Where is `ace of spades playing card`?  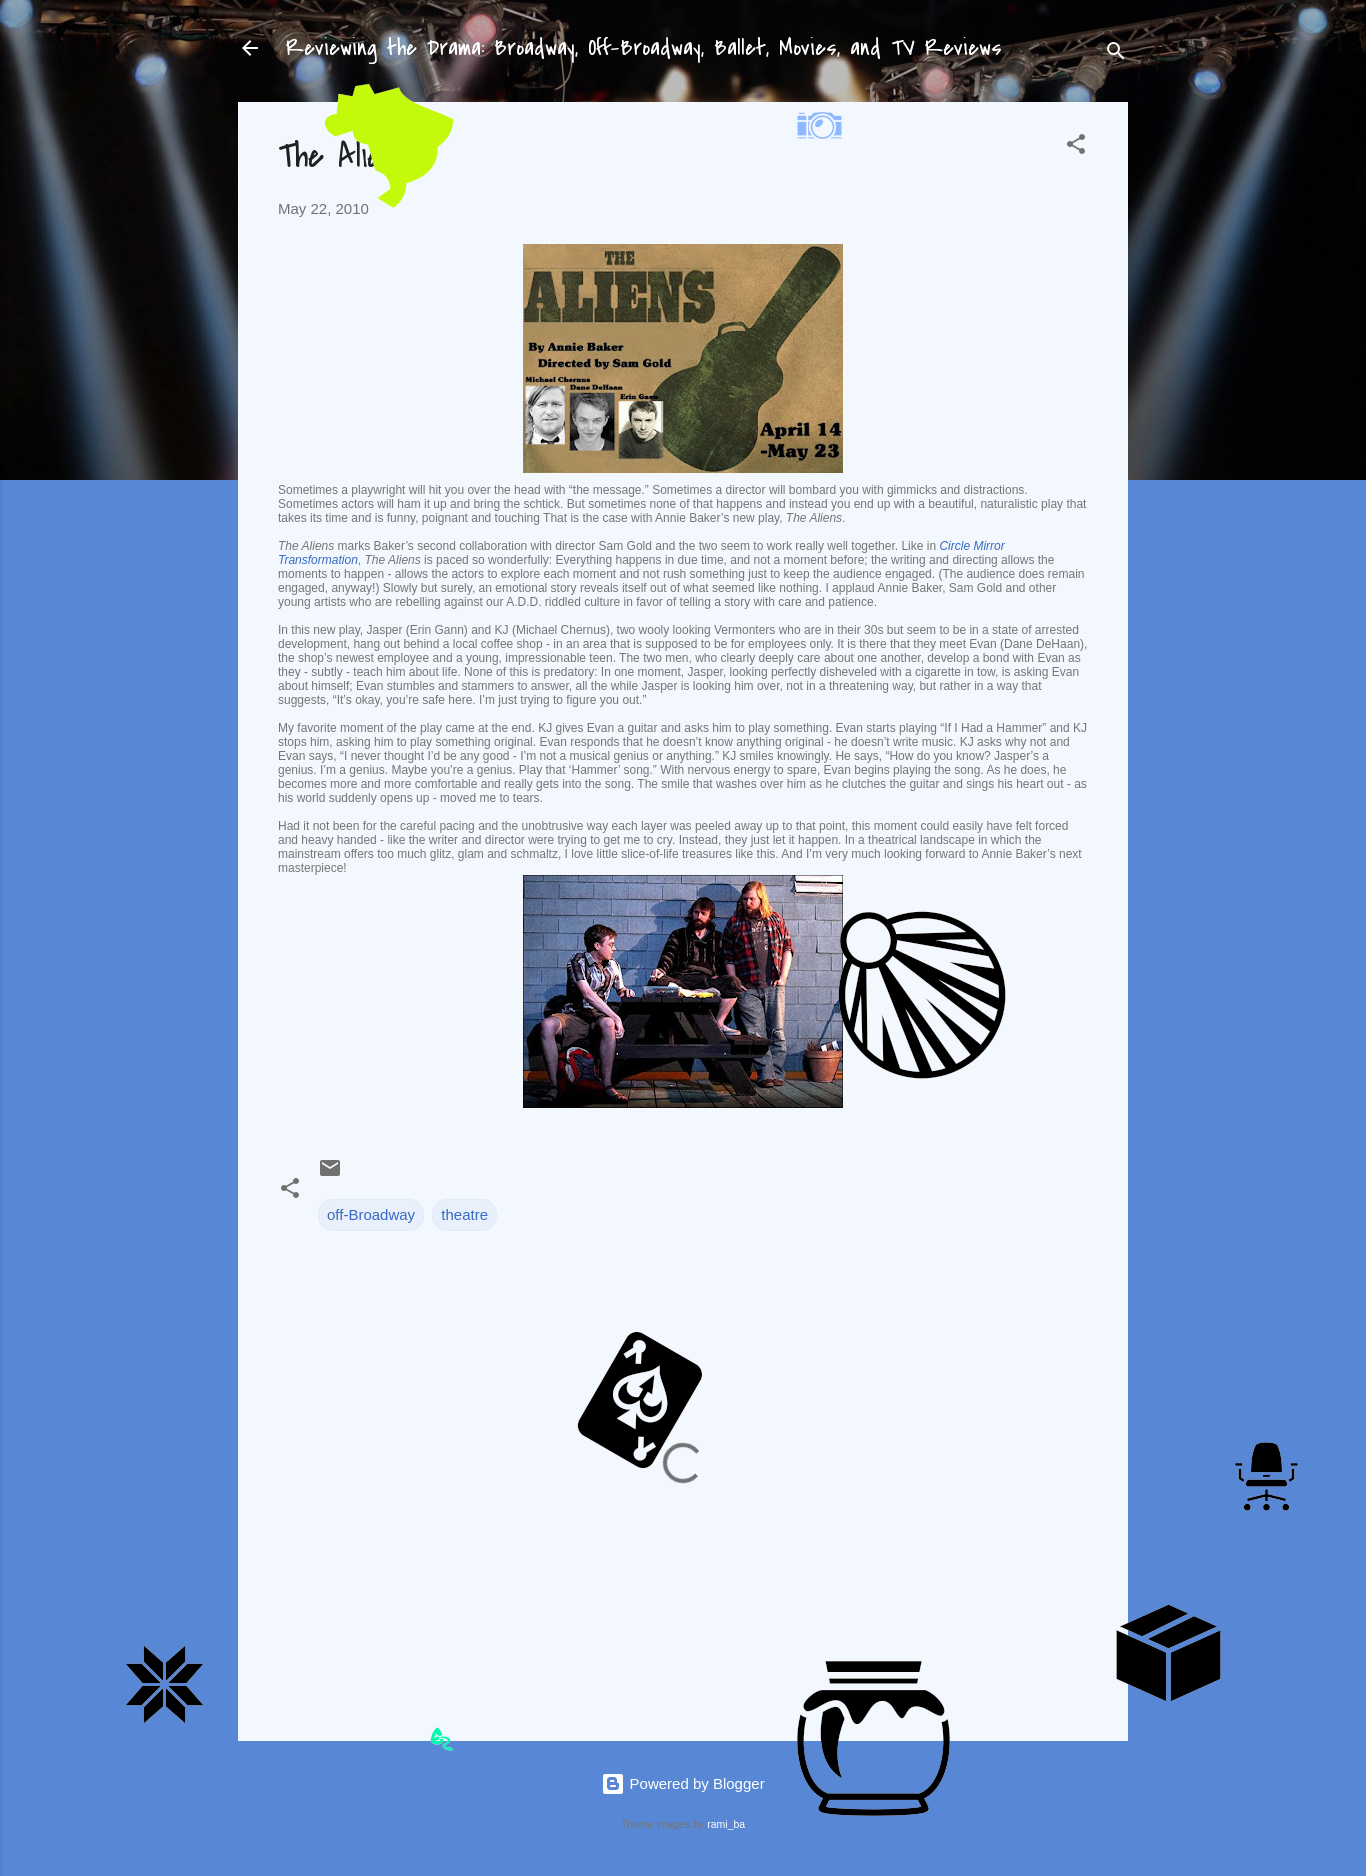 ace of spades playing card is located at coordinates (639, 1399).